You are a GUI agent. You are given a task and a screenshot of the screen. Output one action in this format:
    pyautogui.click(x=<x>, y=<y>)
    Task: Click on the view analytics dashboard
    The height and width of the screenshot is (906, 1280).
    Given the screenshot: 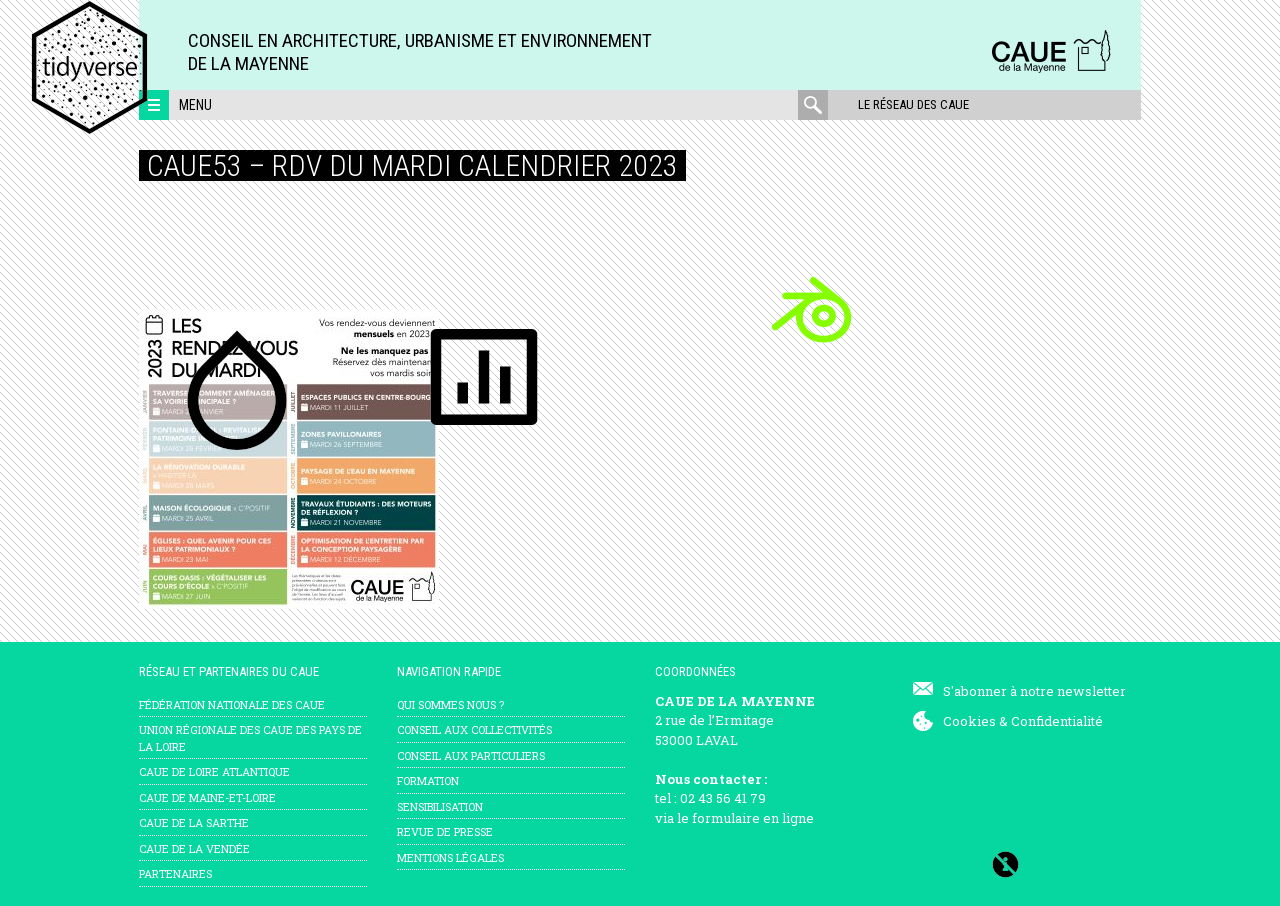 What is the action you would take?
    pyautogui.click(x=484, y=377)
    